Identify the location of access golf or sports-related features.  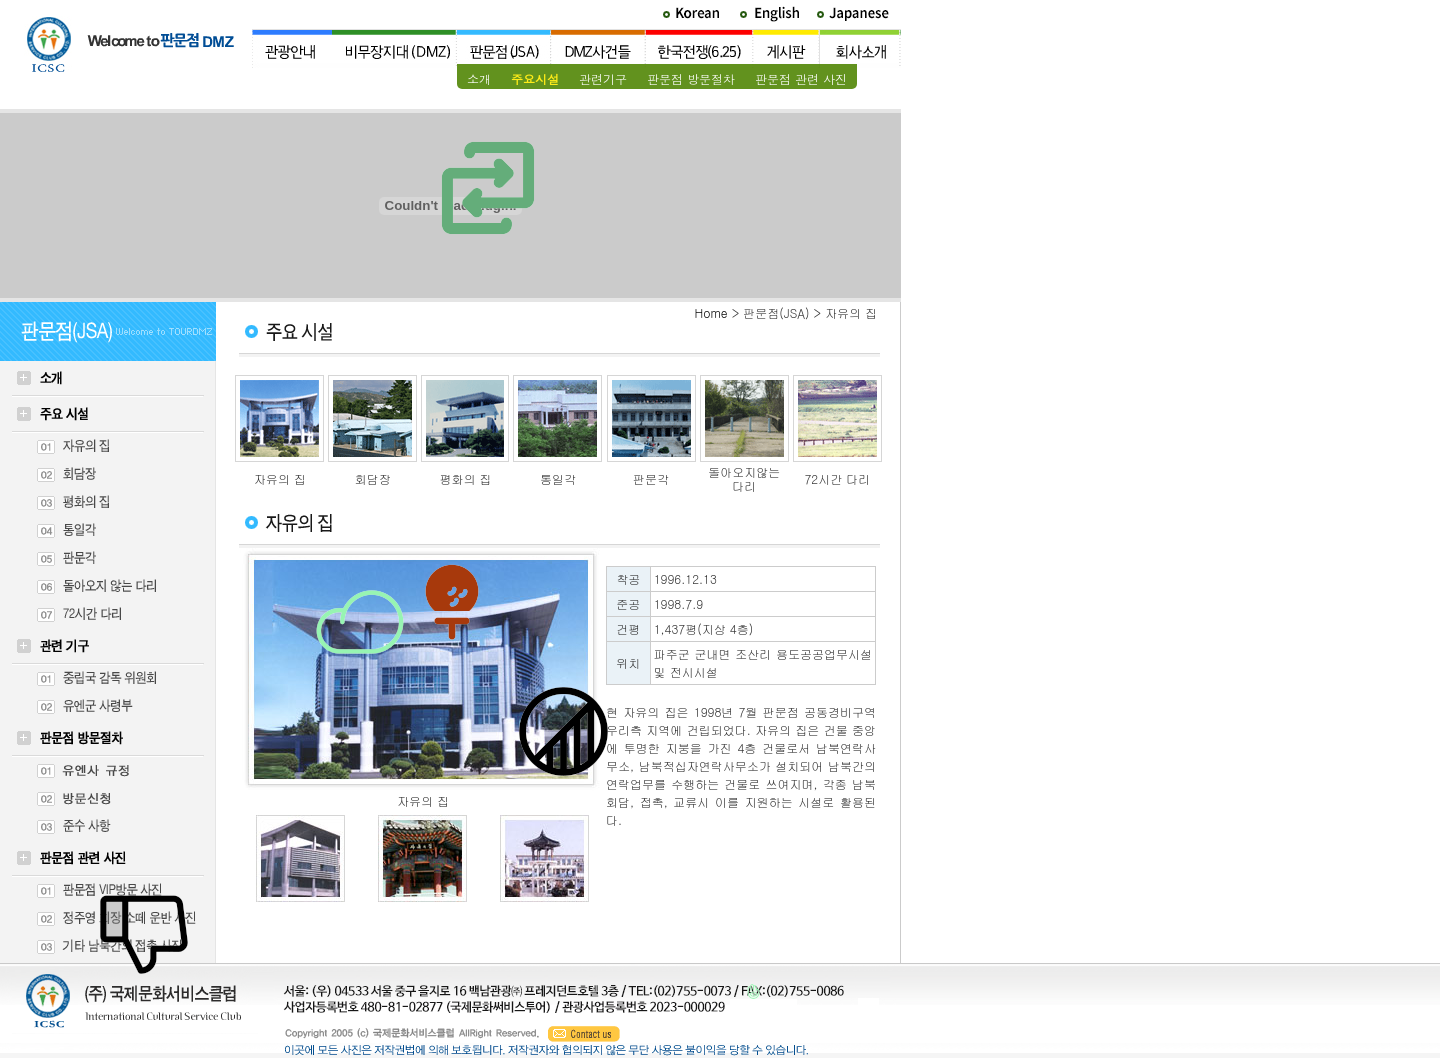
(452, 600).